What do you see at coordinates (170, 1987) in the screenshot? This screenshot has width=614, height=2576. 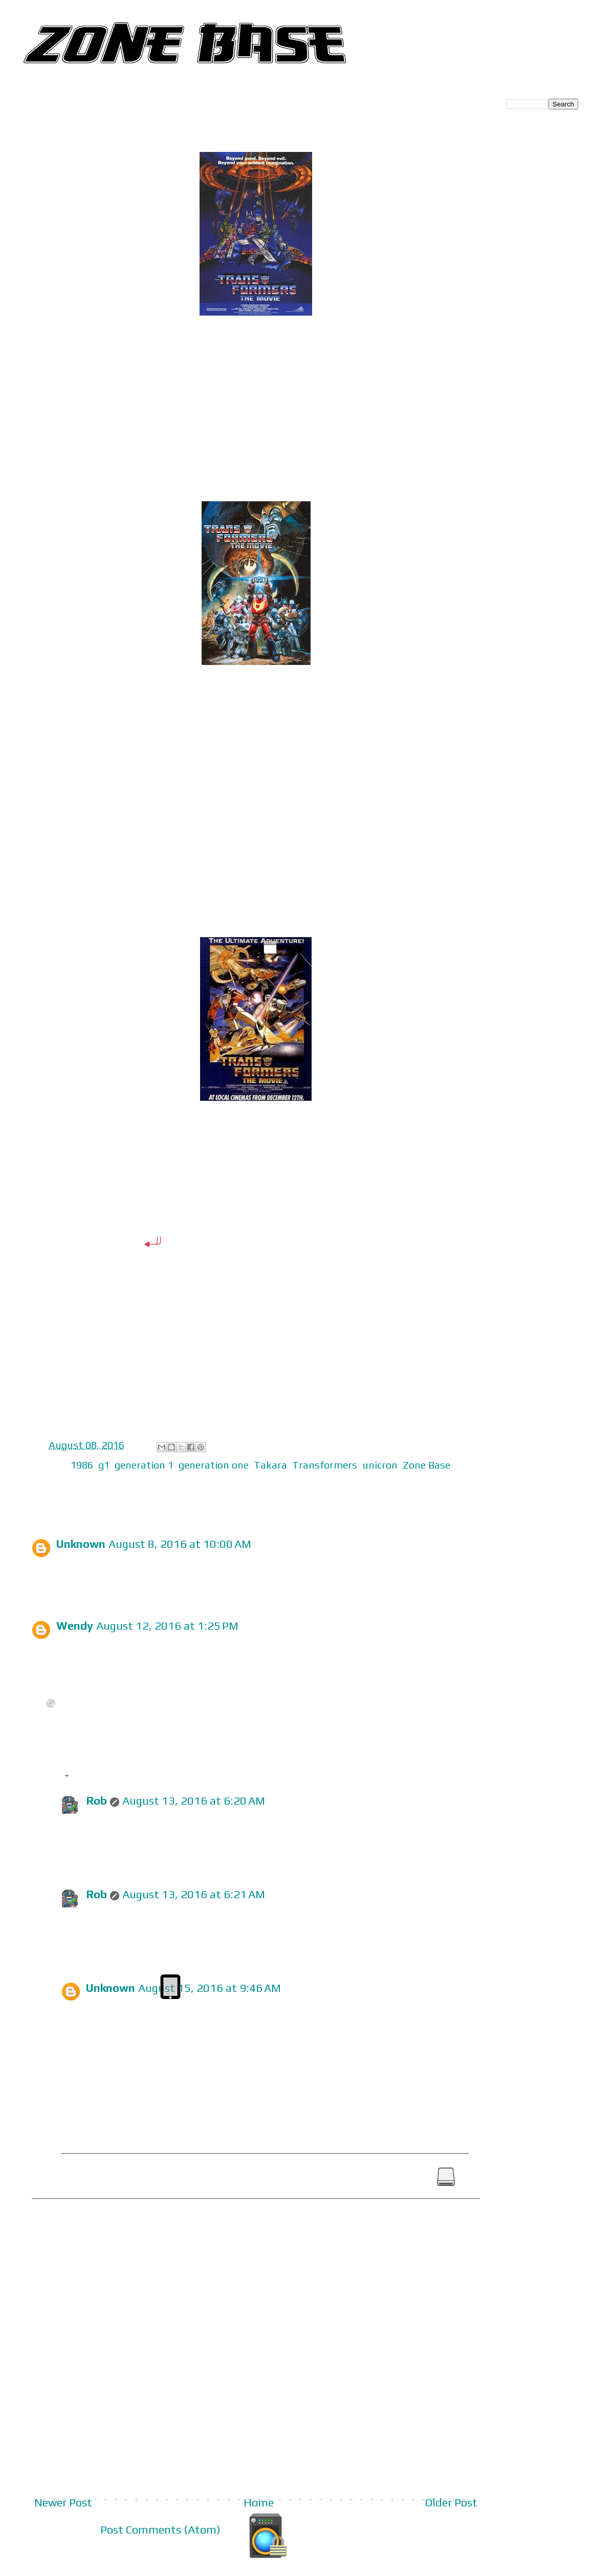 I see `view connected iPad device` at bounding box center [170, 1987].